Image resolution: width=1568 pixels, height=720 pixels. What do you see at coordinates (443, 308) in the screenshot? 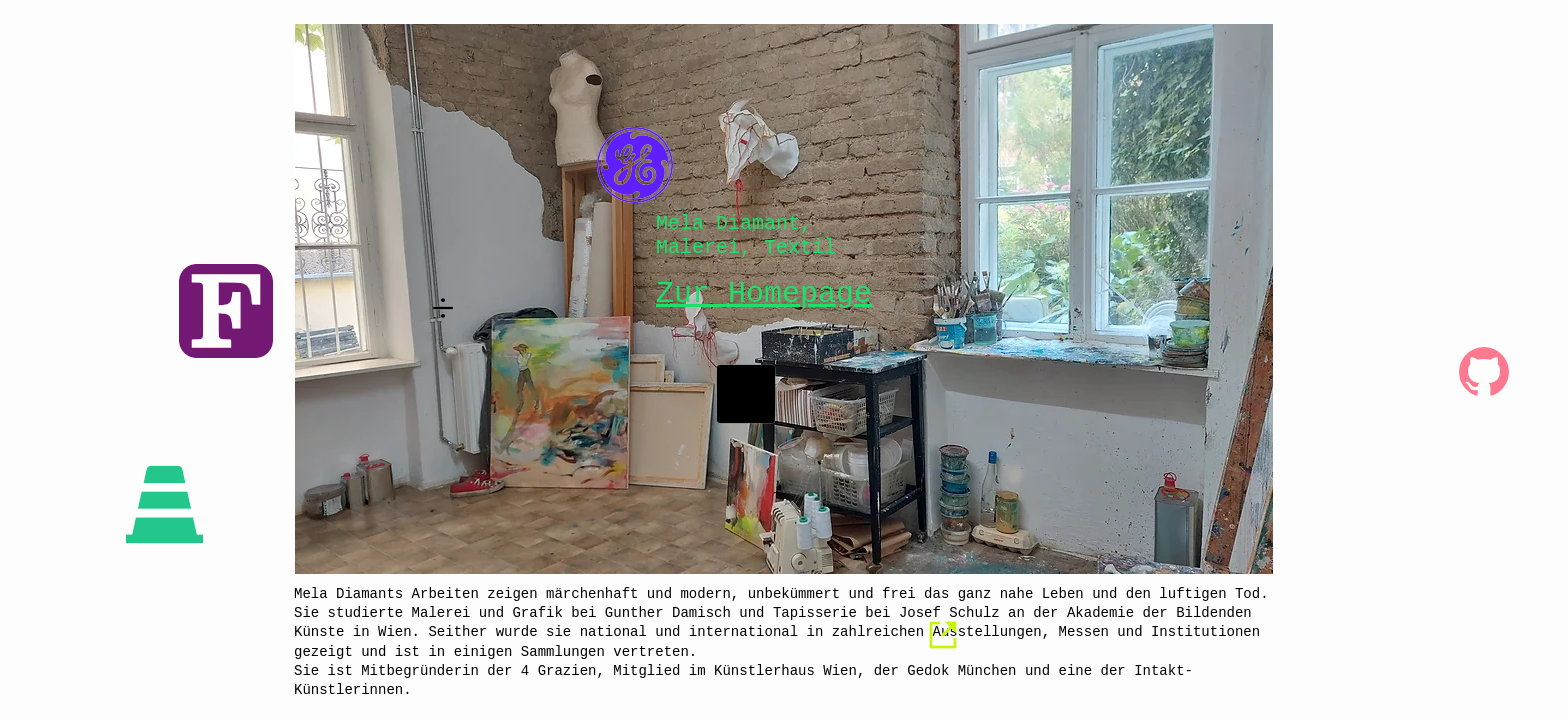
I see `perform division calculation` at bounding box center [443, 308].